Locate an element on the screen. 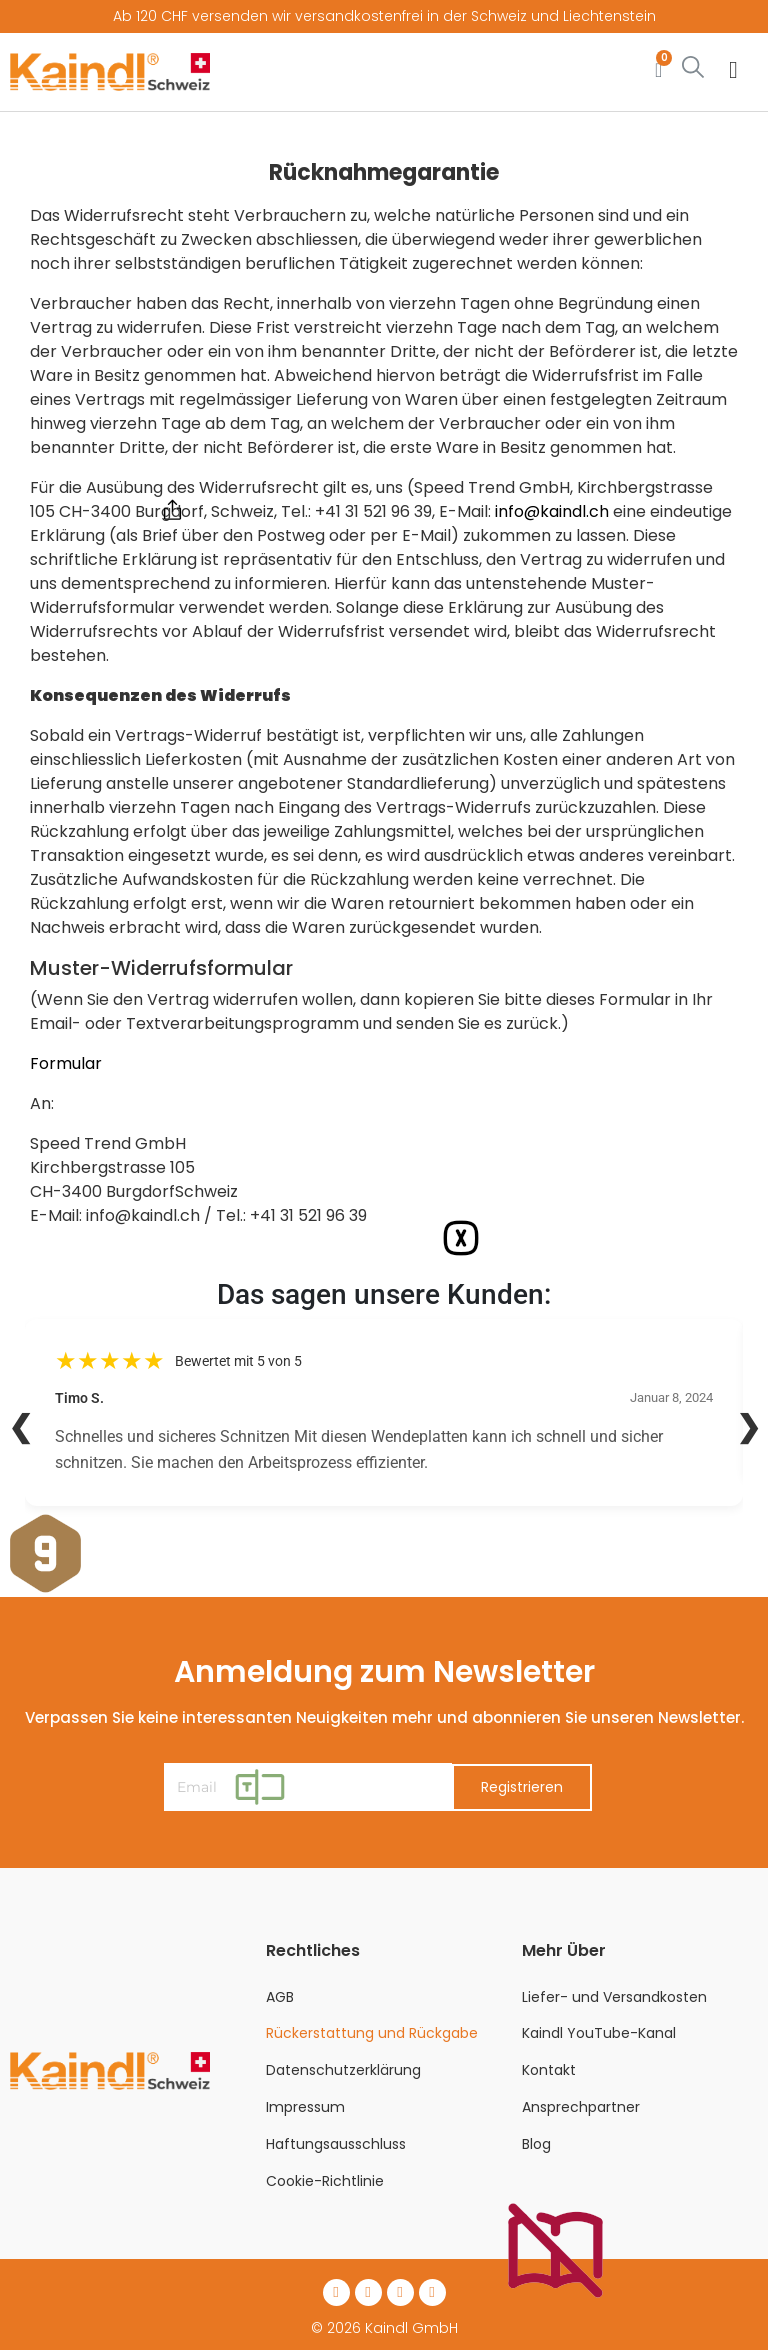 Image resolution: width=768 pixels, height=2351 pixels. book unavailable or not found is located at coordinates (555, 2250).